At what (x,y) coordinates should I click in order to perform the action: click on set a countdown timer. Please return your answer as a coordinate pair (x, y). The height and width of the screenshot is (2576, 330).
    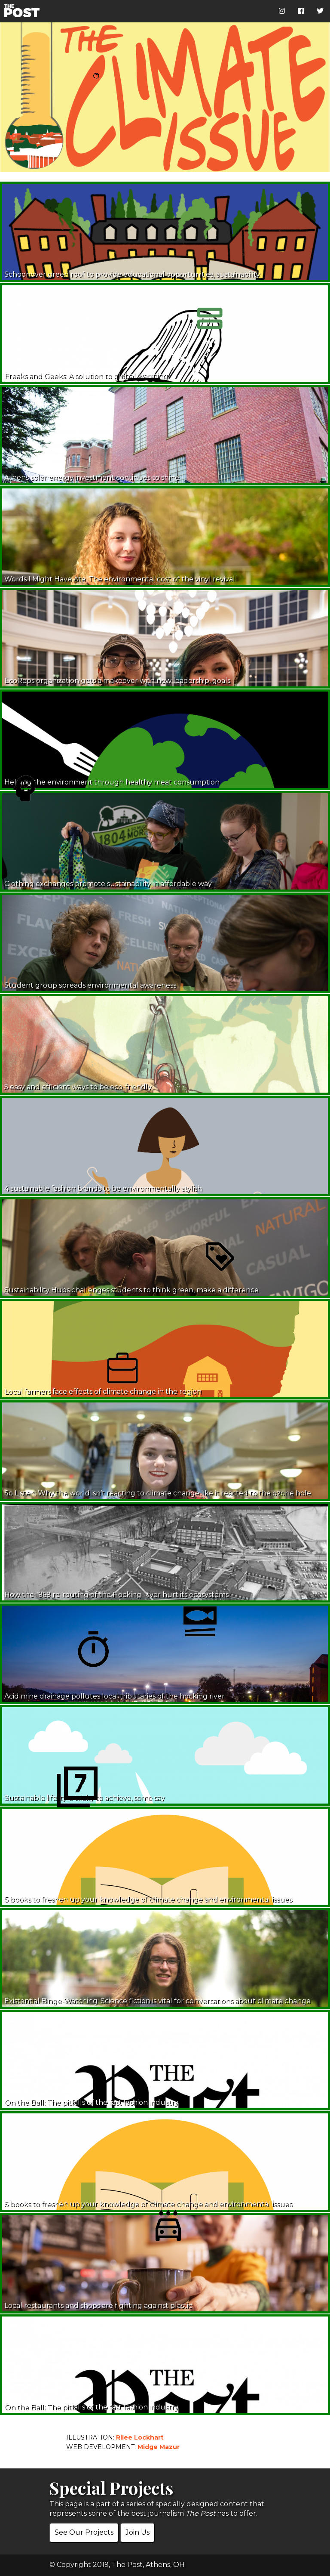
    Looking at the image, I should click on (93, 1650).